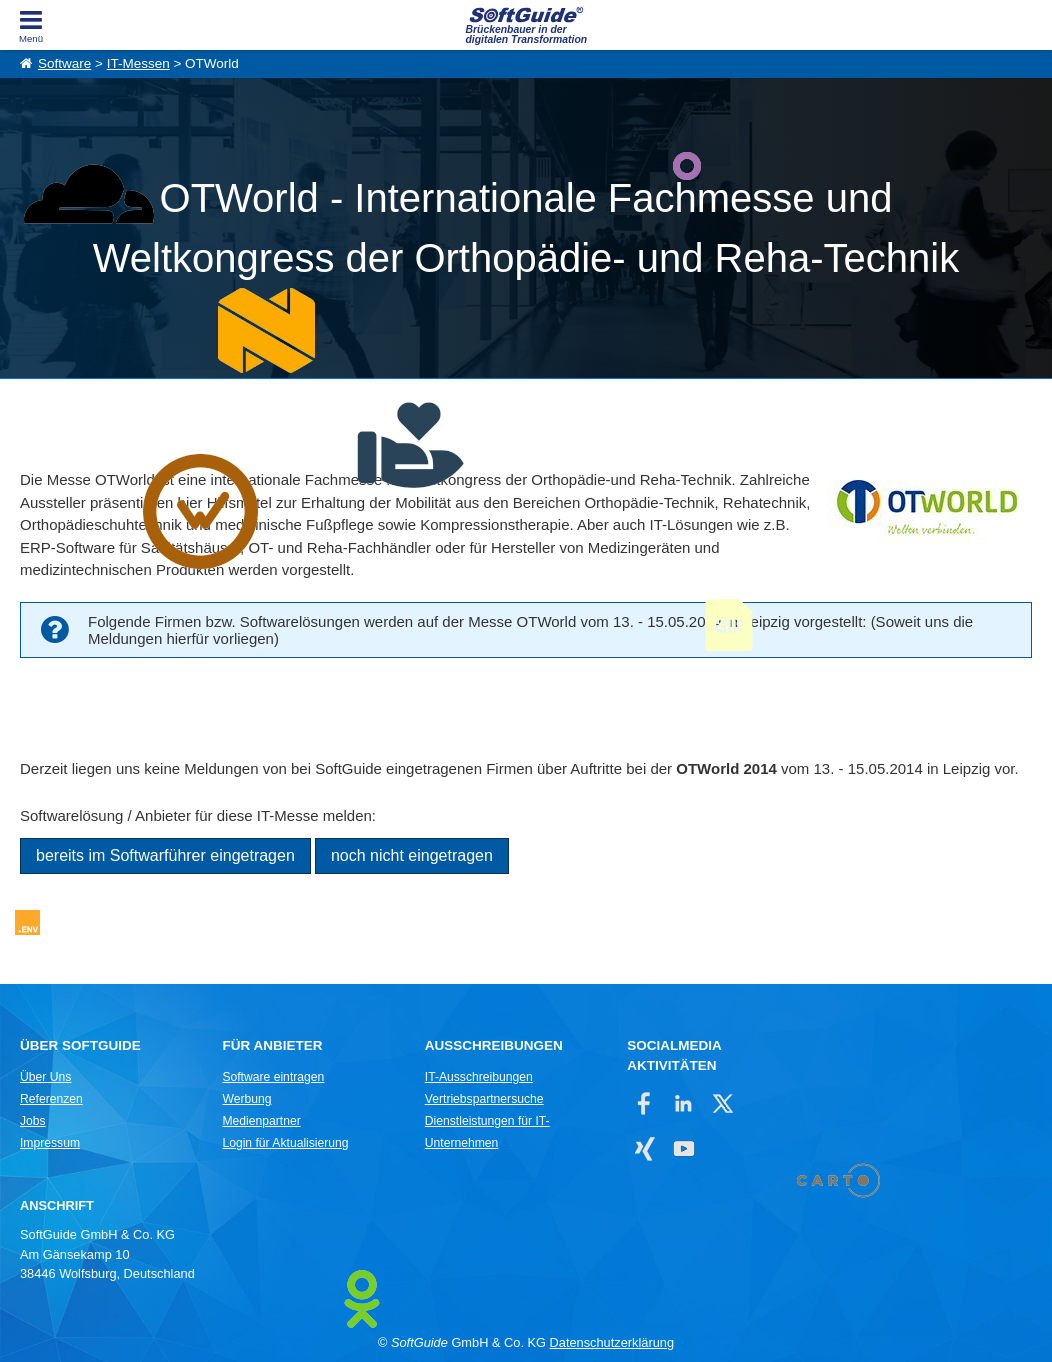 The width and height of the screenshot is (1052, 1362). I want to click on donate or make a charitable contribution, so click(409, 445).